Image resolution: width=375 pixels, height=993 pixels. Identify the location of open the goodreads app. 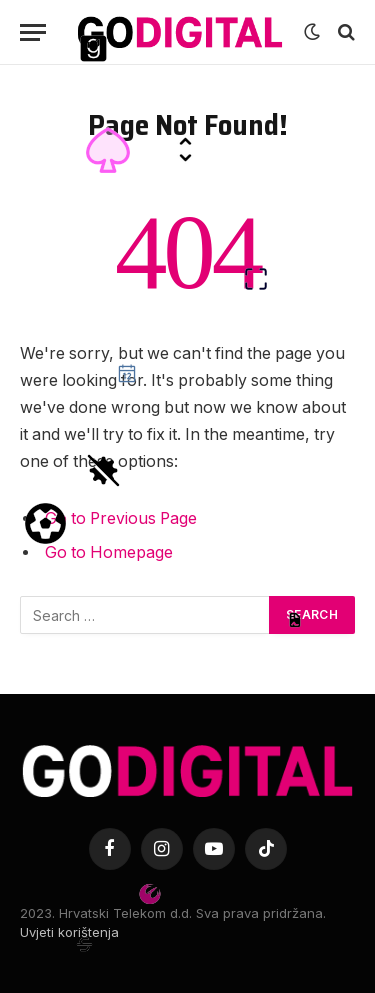
(93, 48).